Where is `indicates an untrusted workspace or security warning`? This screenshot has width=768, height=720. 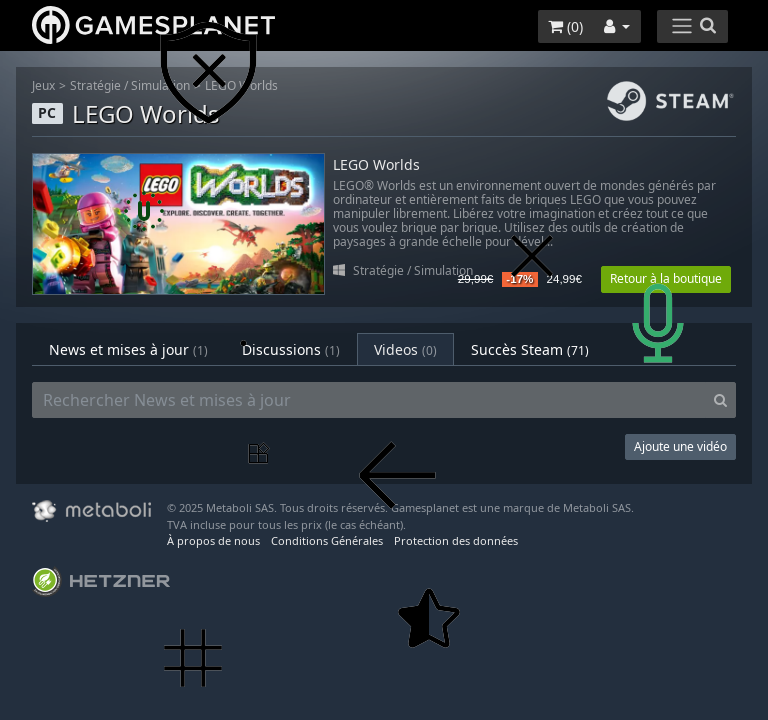
indicates an untrusted workspace or security warning is located at coordinates (208, 73).